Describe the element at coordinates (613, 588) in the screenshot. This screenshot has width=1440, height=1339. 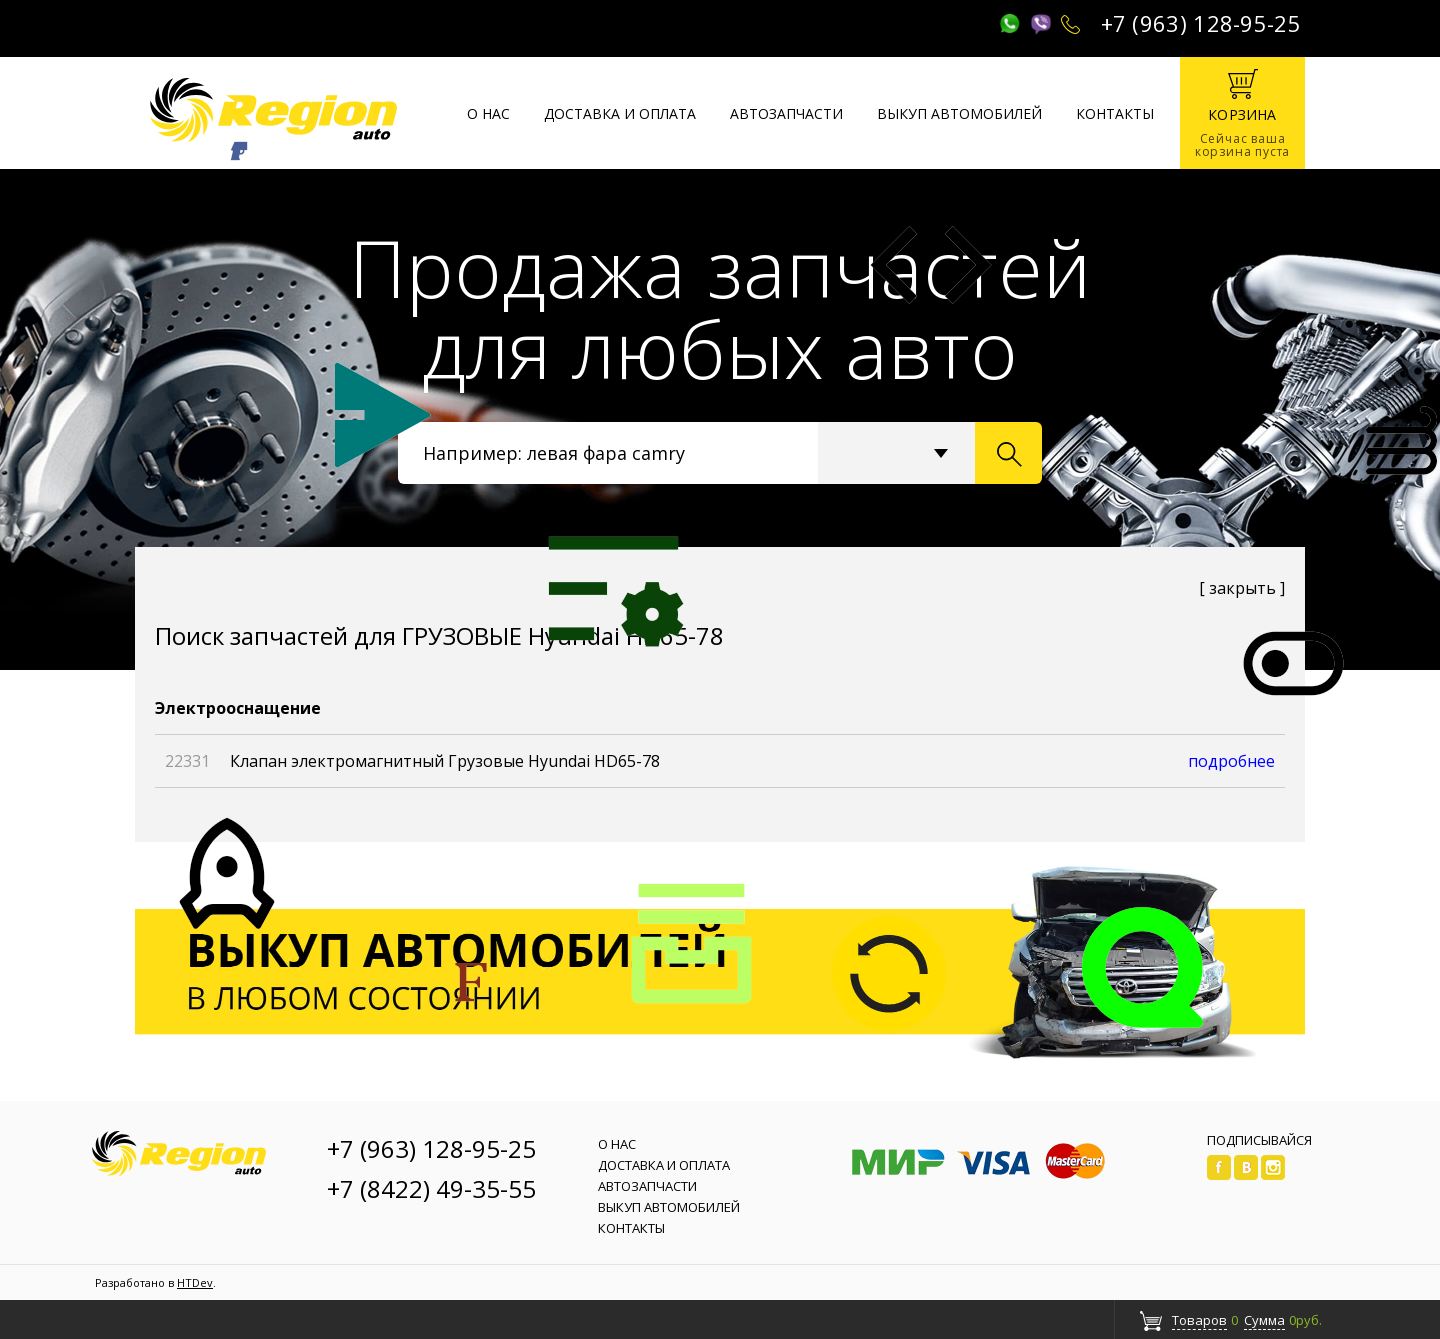
I see `access list settings or preferences` at that location.